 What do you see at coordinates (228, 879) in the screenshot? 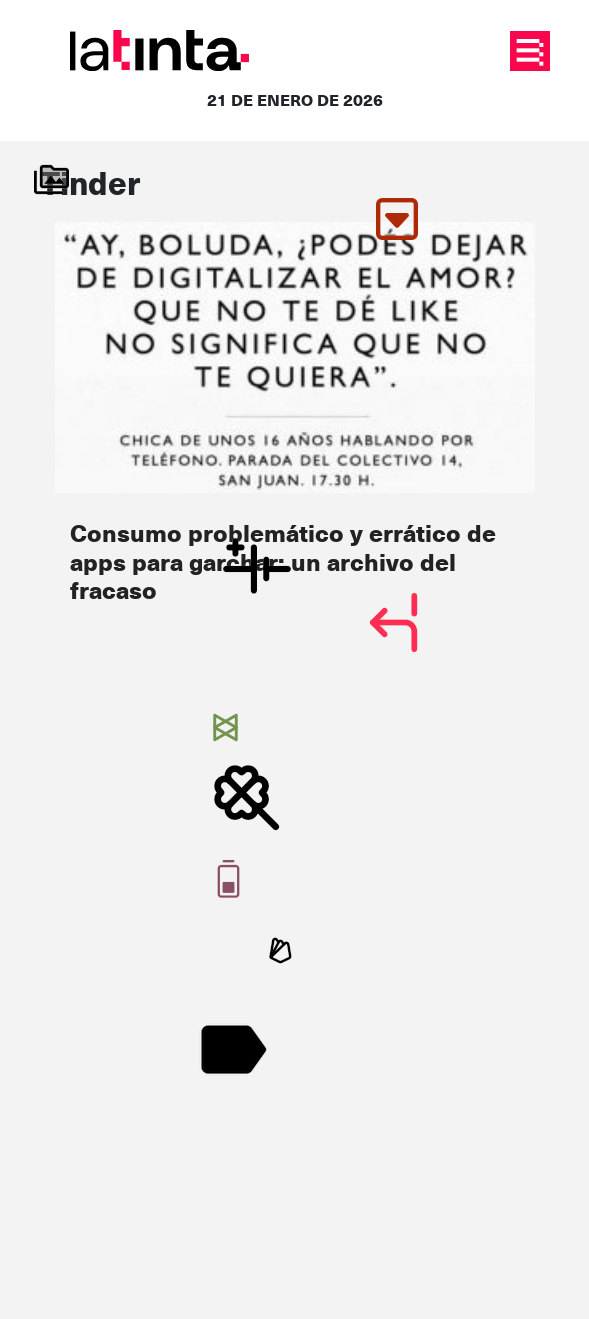
I see `indicates medium battery level` at bounding box center [228, 879].